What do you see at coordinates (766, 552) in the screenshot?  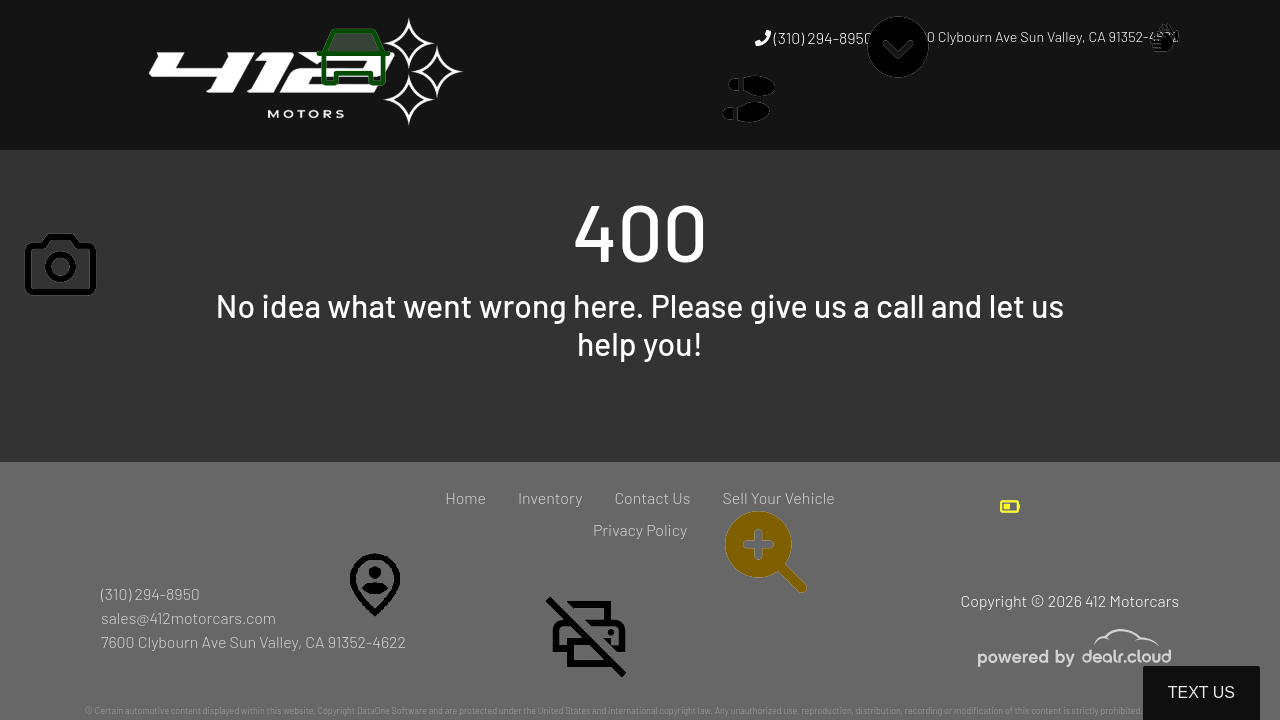 I see `zoom in on content` at bounding box center [766, 552].